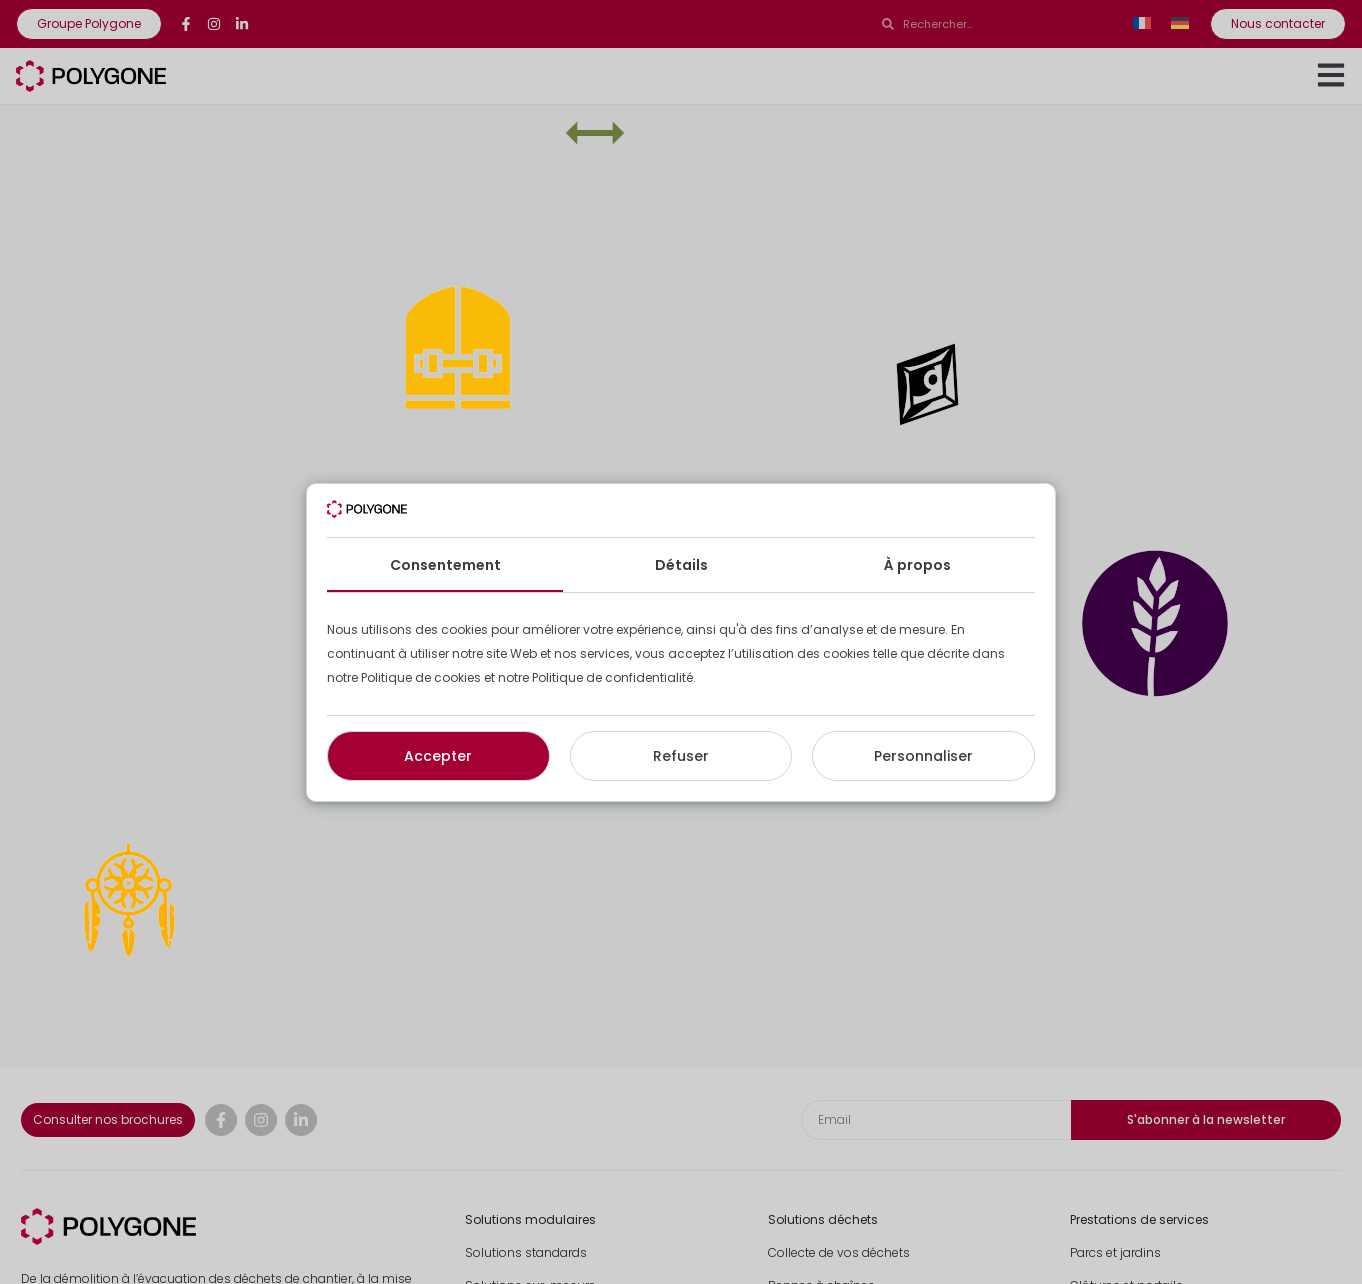 The image size is (1362, 1284). Describe the element at coordinates (595, 133) in the screenshot. I see `flip image horizontally` at that location.